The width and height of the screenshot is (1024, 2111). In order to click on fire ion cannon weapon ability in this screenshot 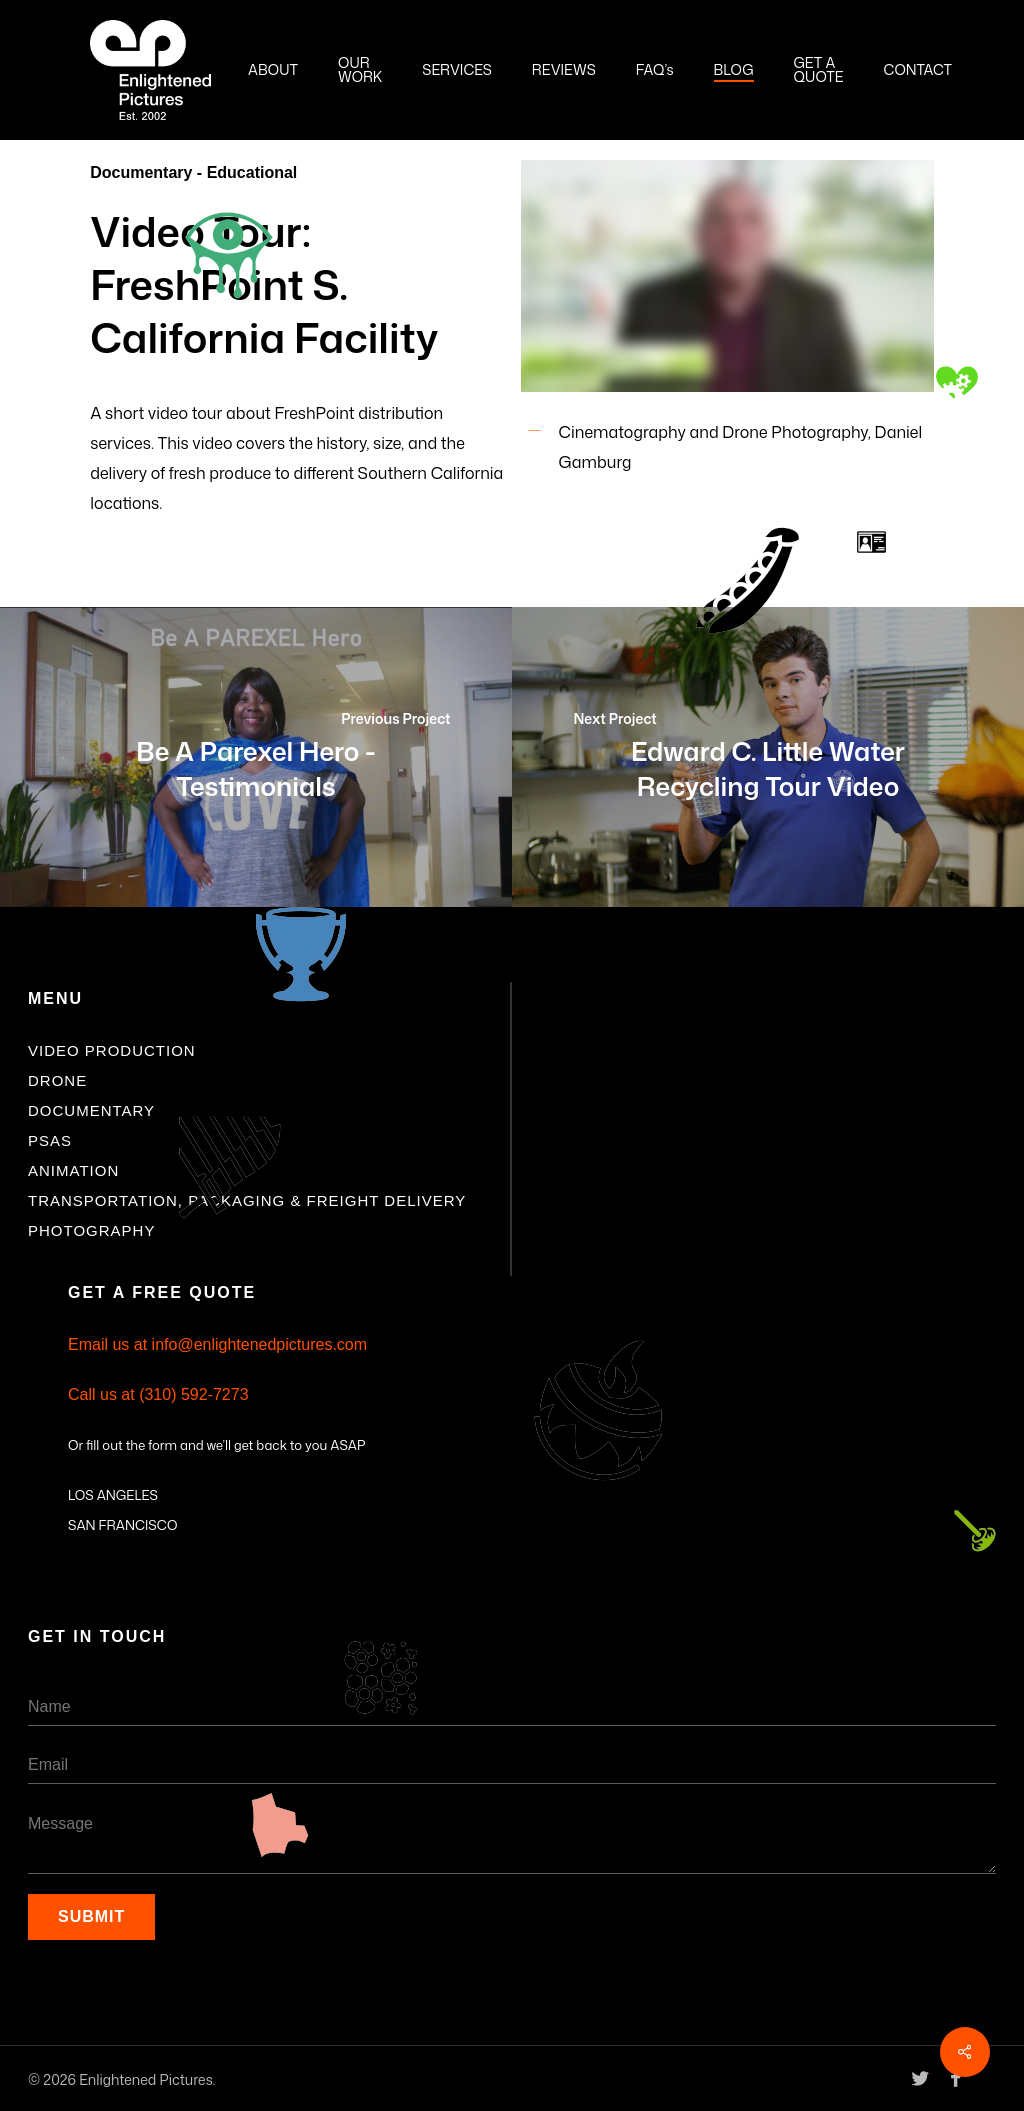, I will do `click(975, 1531)`.